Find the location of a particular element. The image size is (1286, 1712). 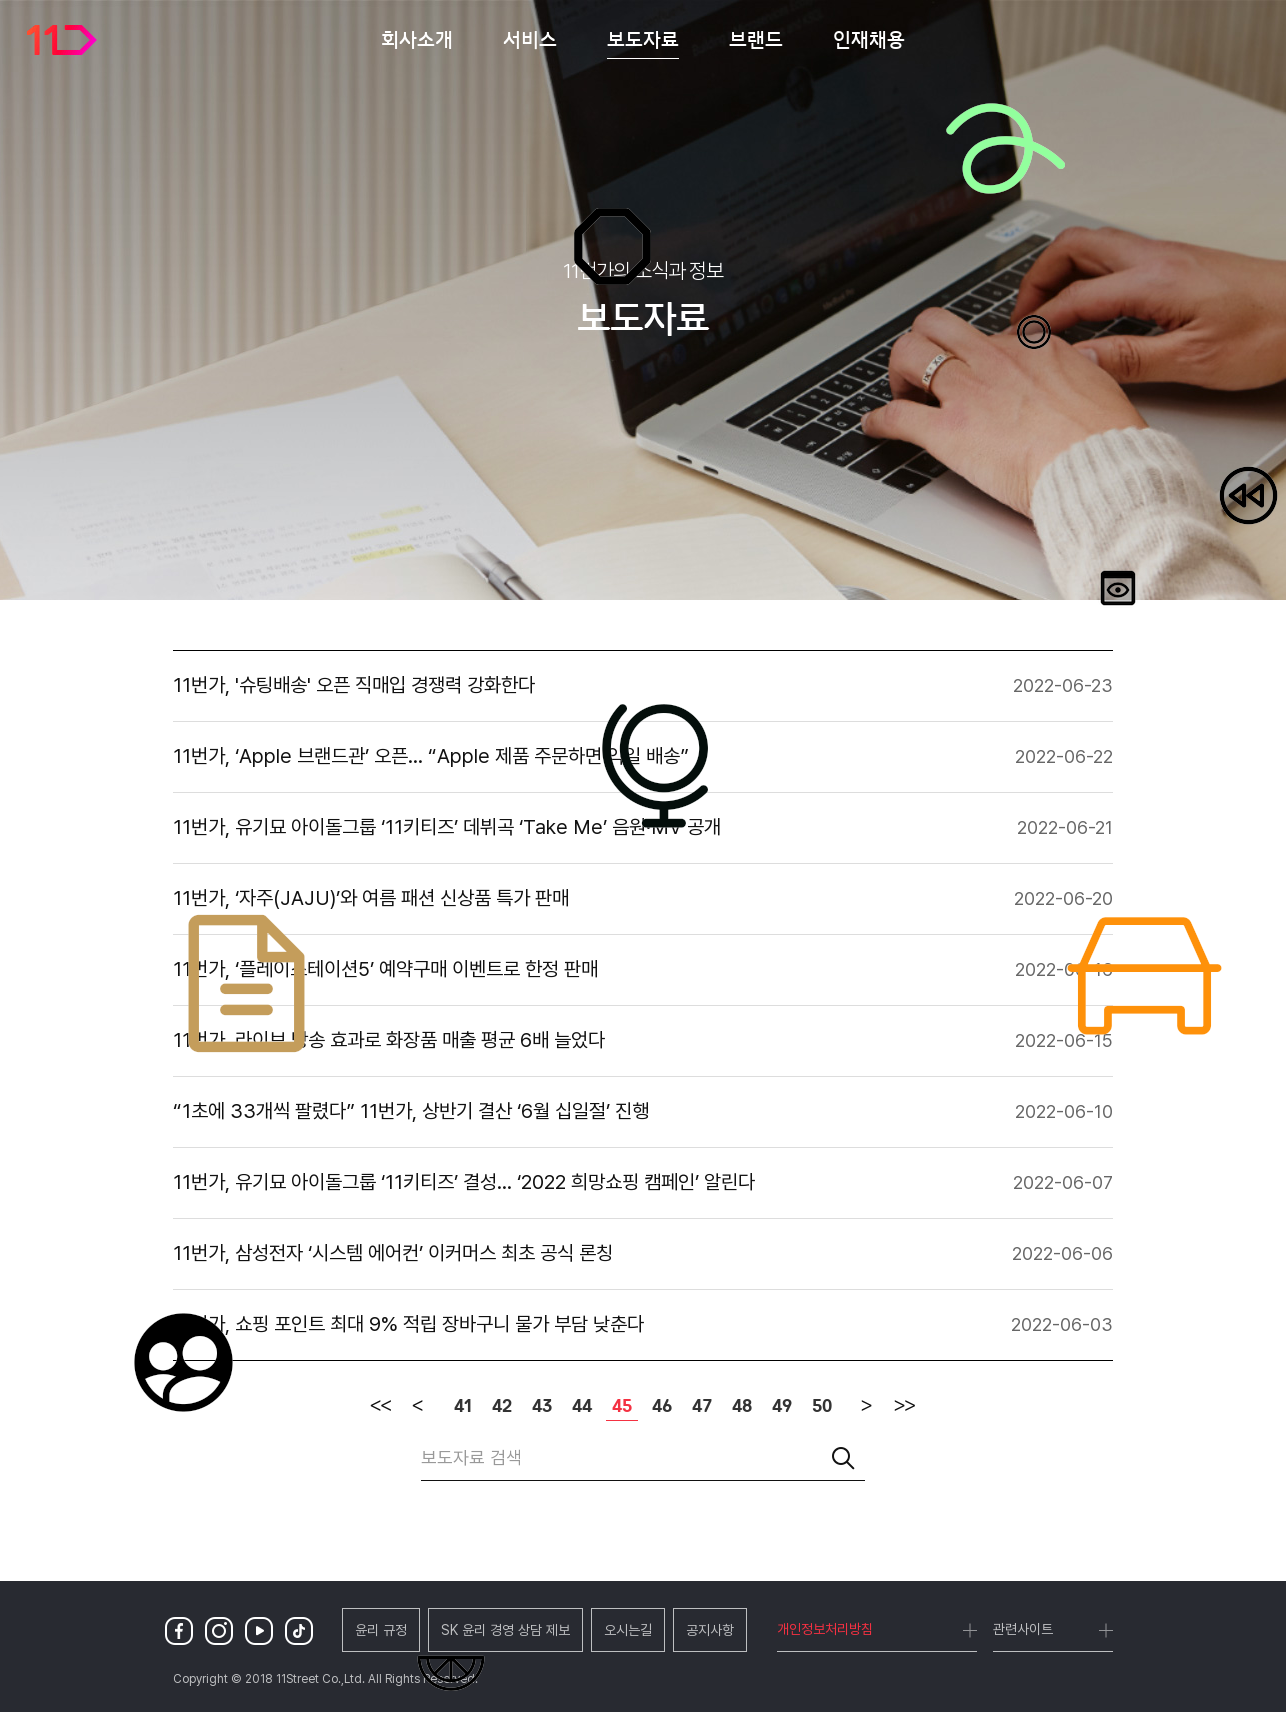

indicates citrus or fruit-related content is located at coordinates (451, 1668).